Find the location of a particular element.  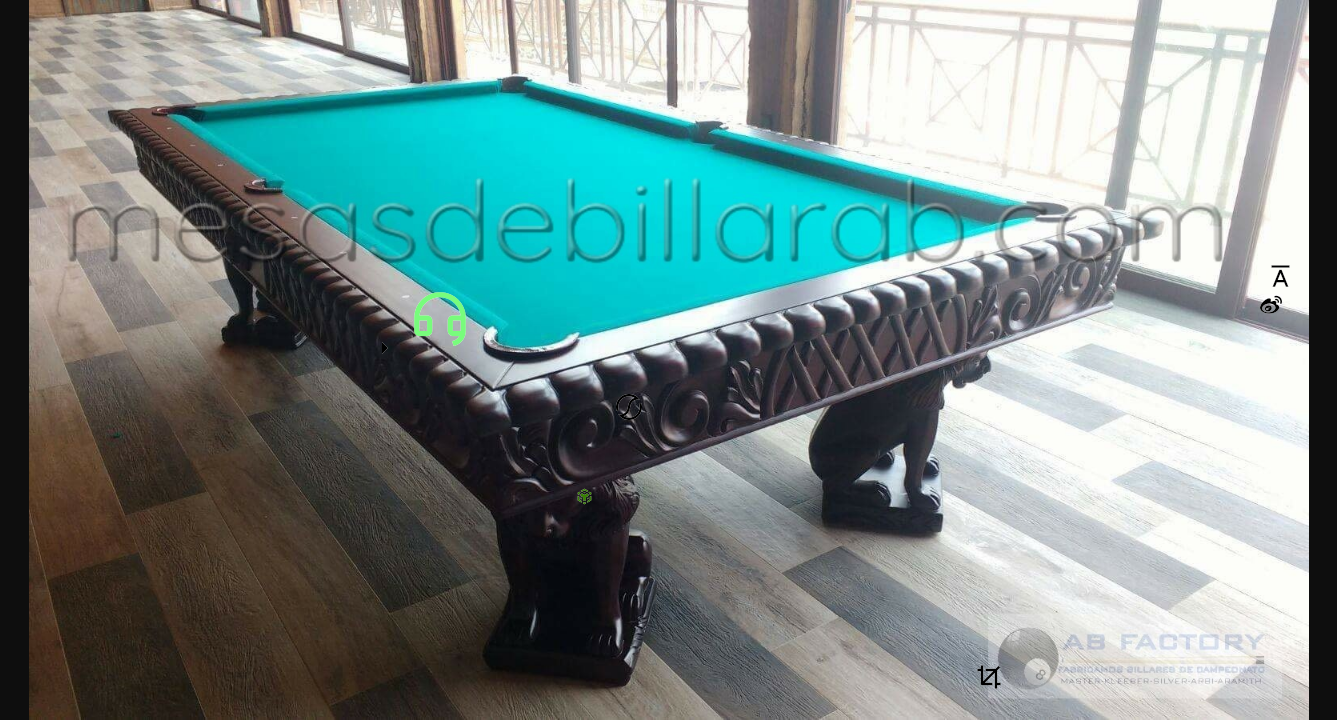

navigate to the next item or screen is located at coordinates (384, 348).